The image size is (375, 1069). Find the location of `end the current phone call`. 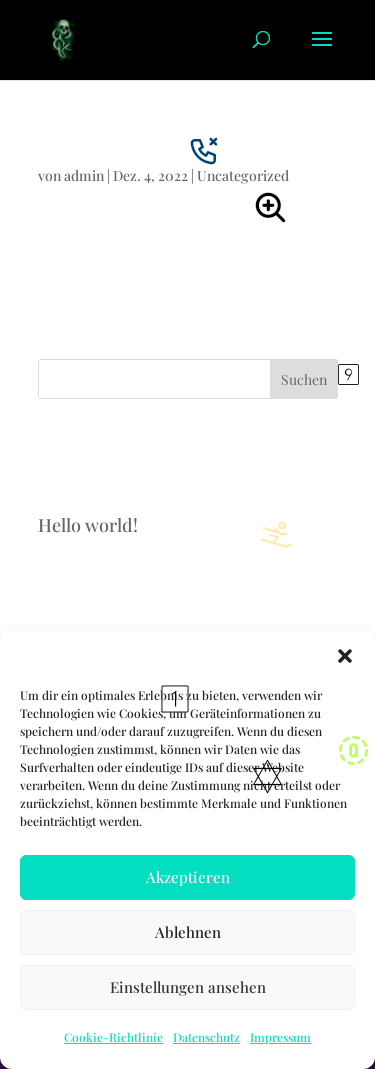

end the current phone call is located at coordinates (204, 151).